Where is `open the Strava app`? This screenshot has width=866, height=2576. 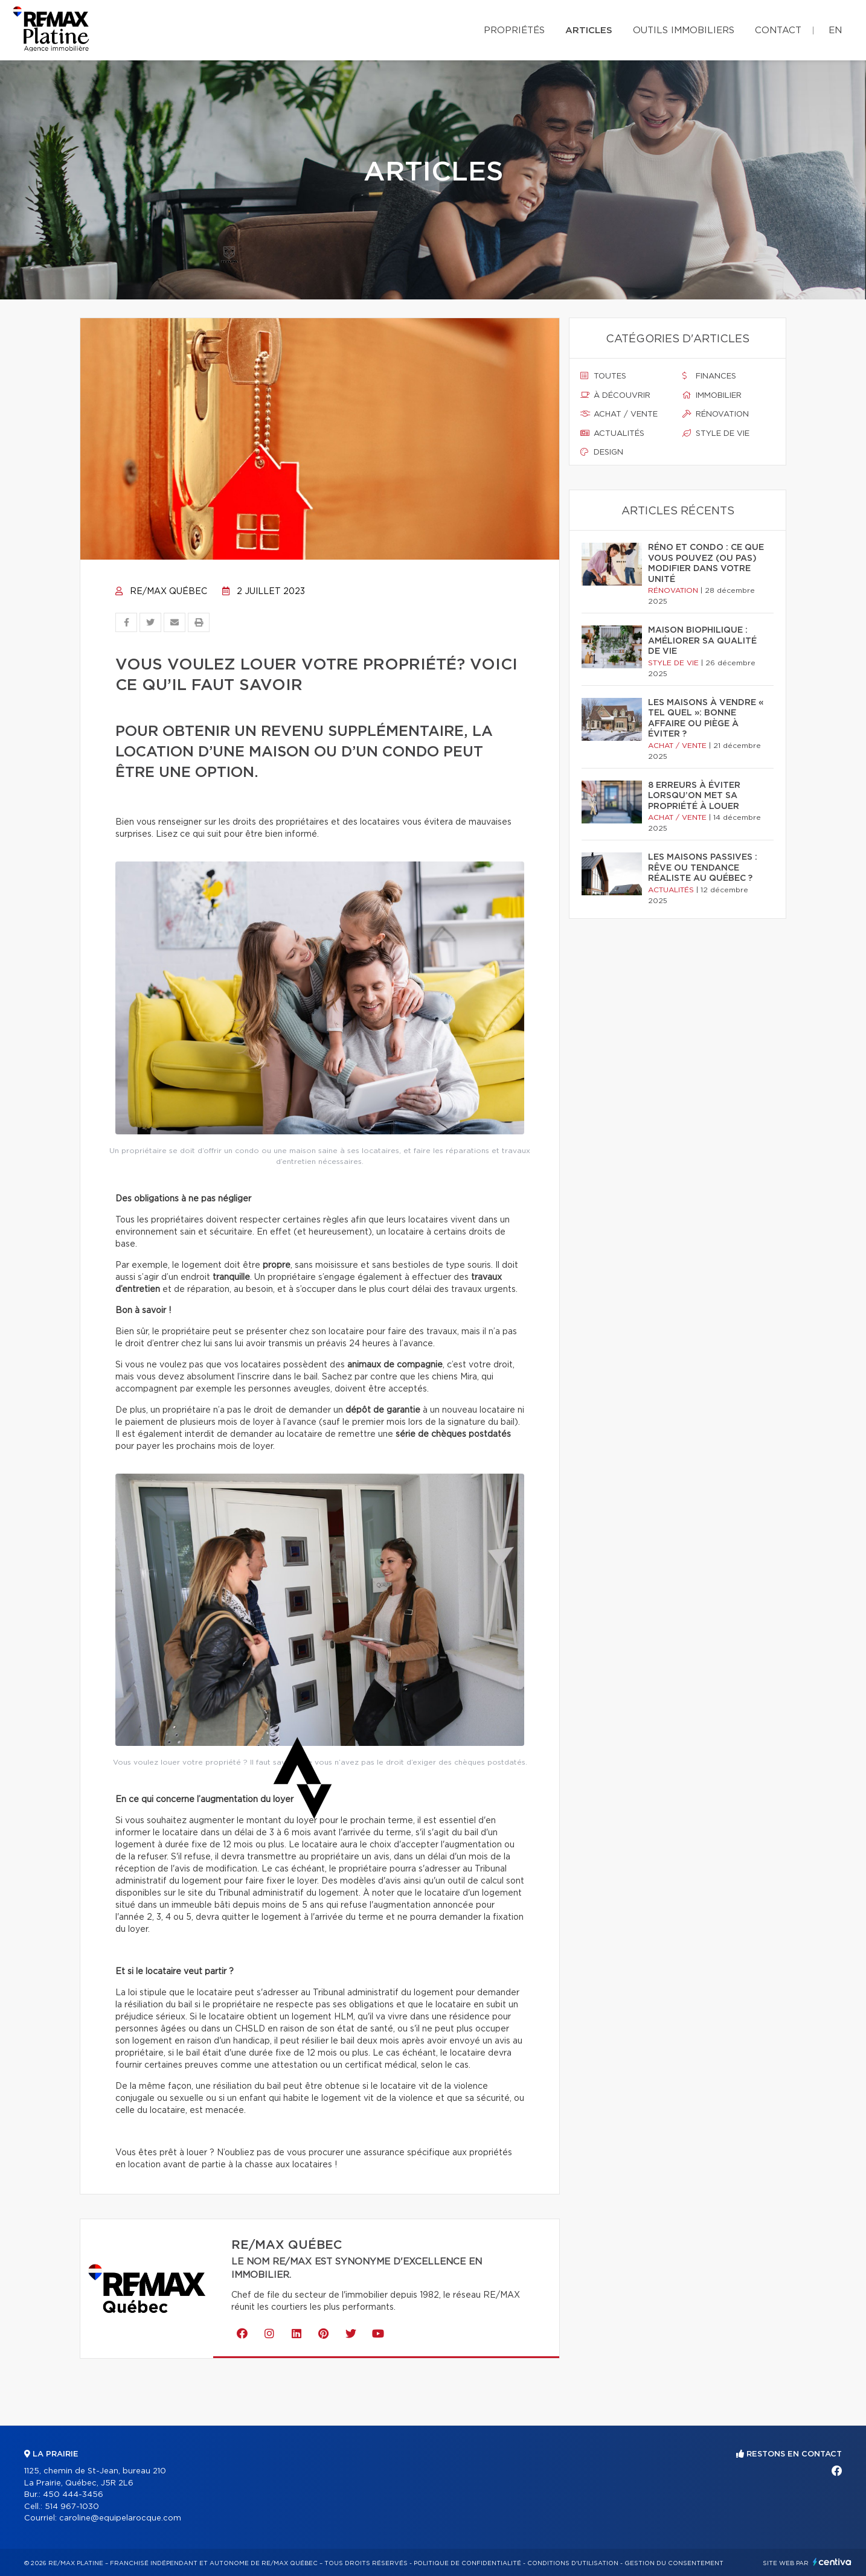
open the Strava app is located at coordinates (303, 1778).